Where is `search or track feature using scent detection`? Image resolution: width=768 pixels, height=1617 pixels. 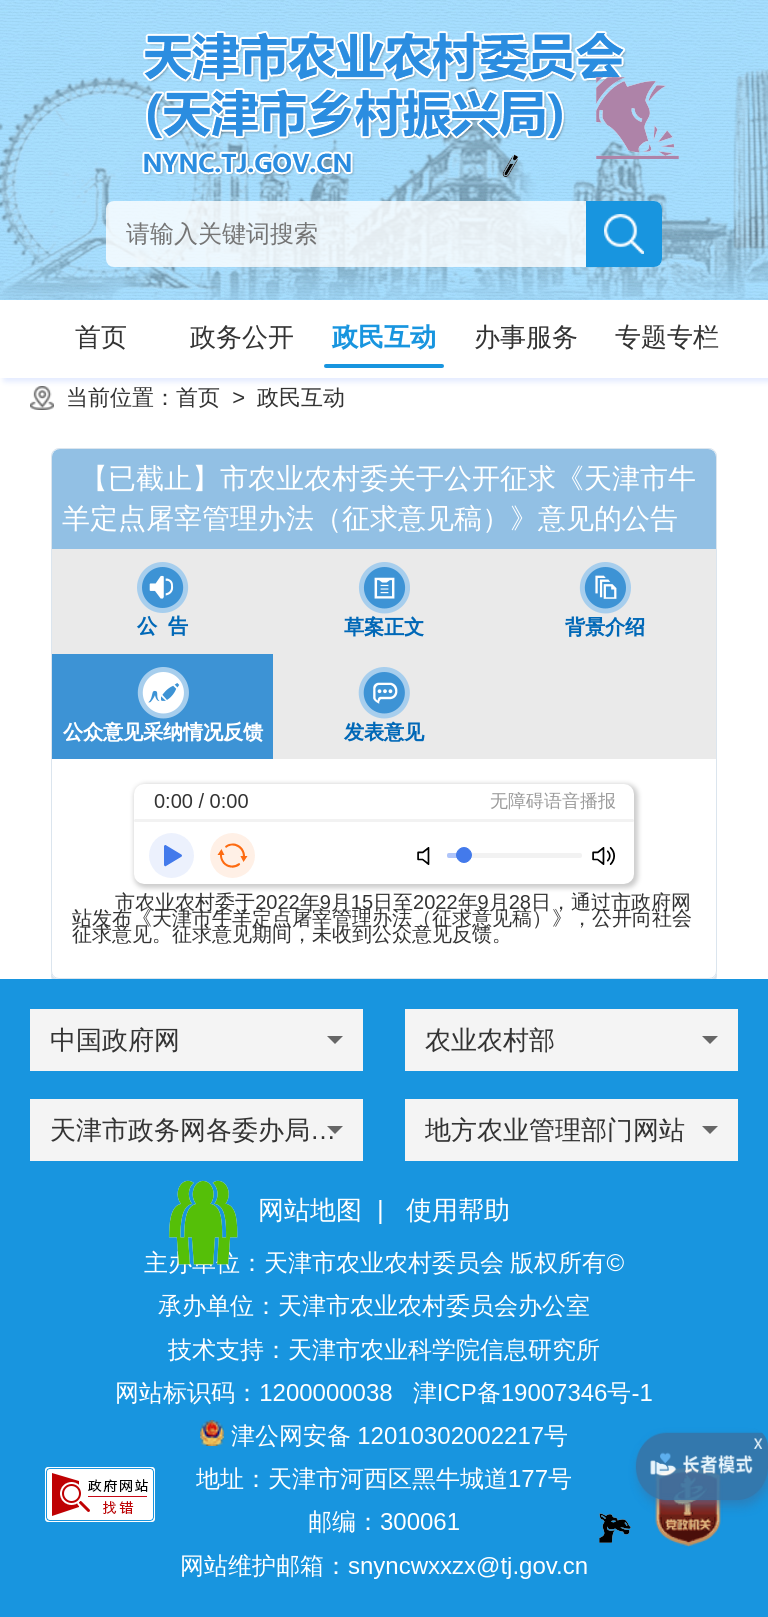 search or track feature using scent detection is located at coordinates (637, 118).